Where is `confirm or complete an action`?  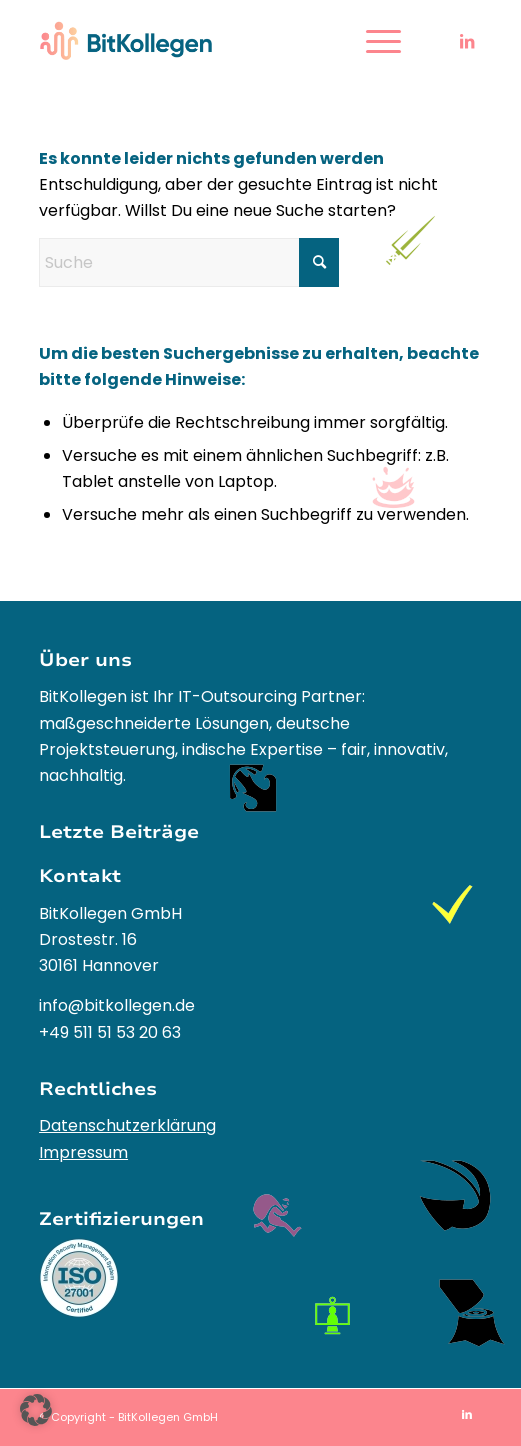
confirm or complete an action is located at coordinates (452, 904).